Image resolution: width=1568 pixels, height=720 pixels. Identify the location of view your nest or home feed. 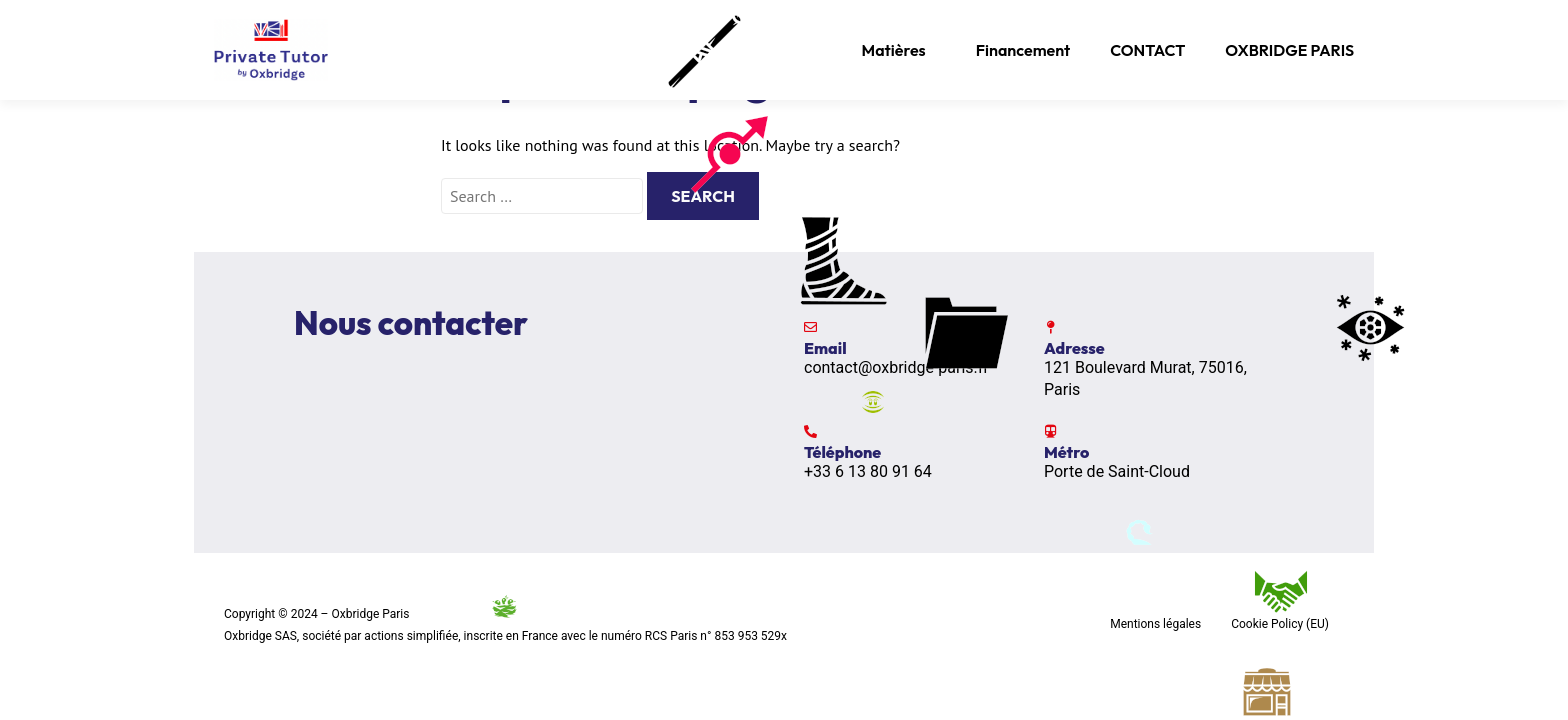
(504, 606).